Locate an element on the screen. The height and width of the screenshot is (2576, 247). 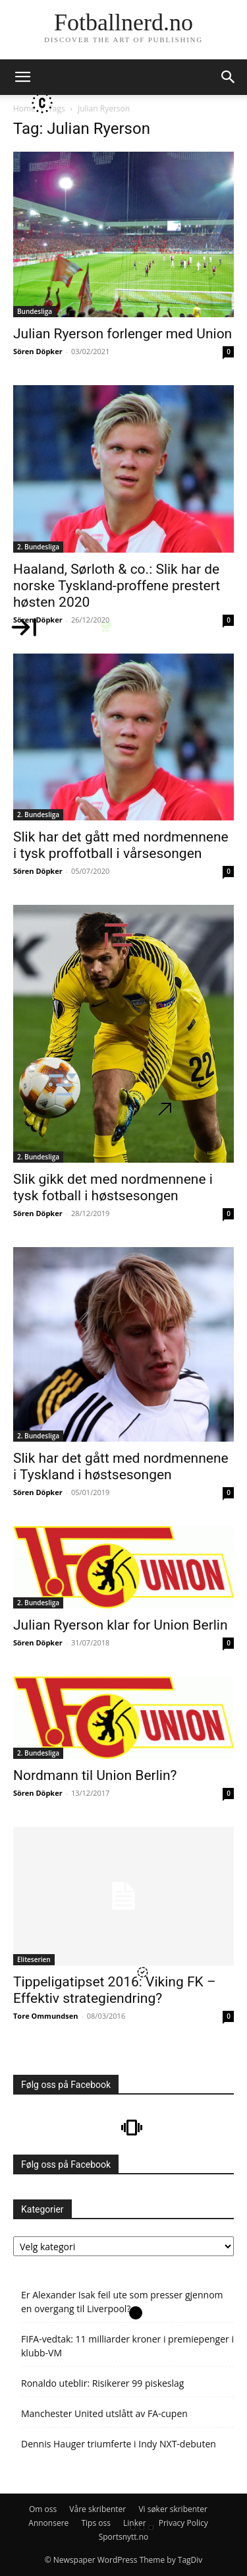
insert a block quote is located at coordinates (119, 935).